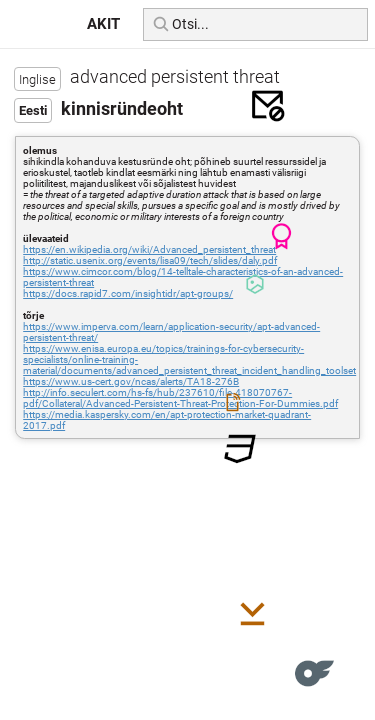 This screenshot has height=720, width=375. Describe the element at coordinates (240, 449) in the screenshot. I see `indicates CSS3 styling or stylesheet` at that location.